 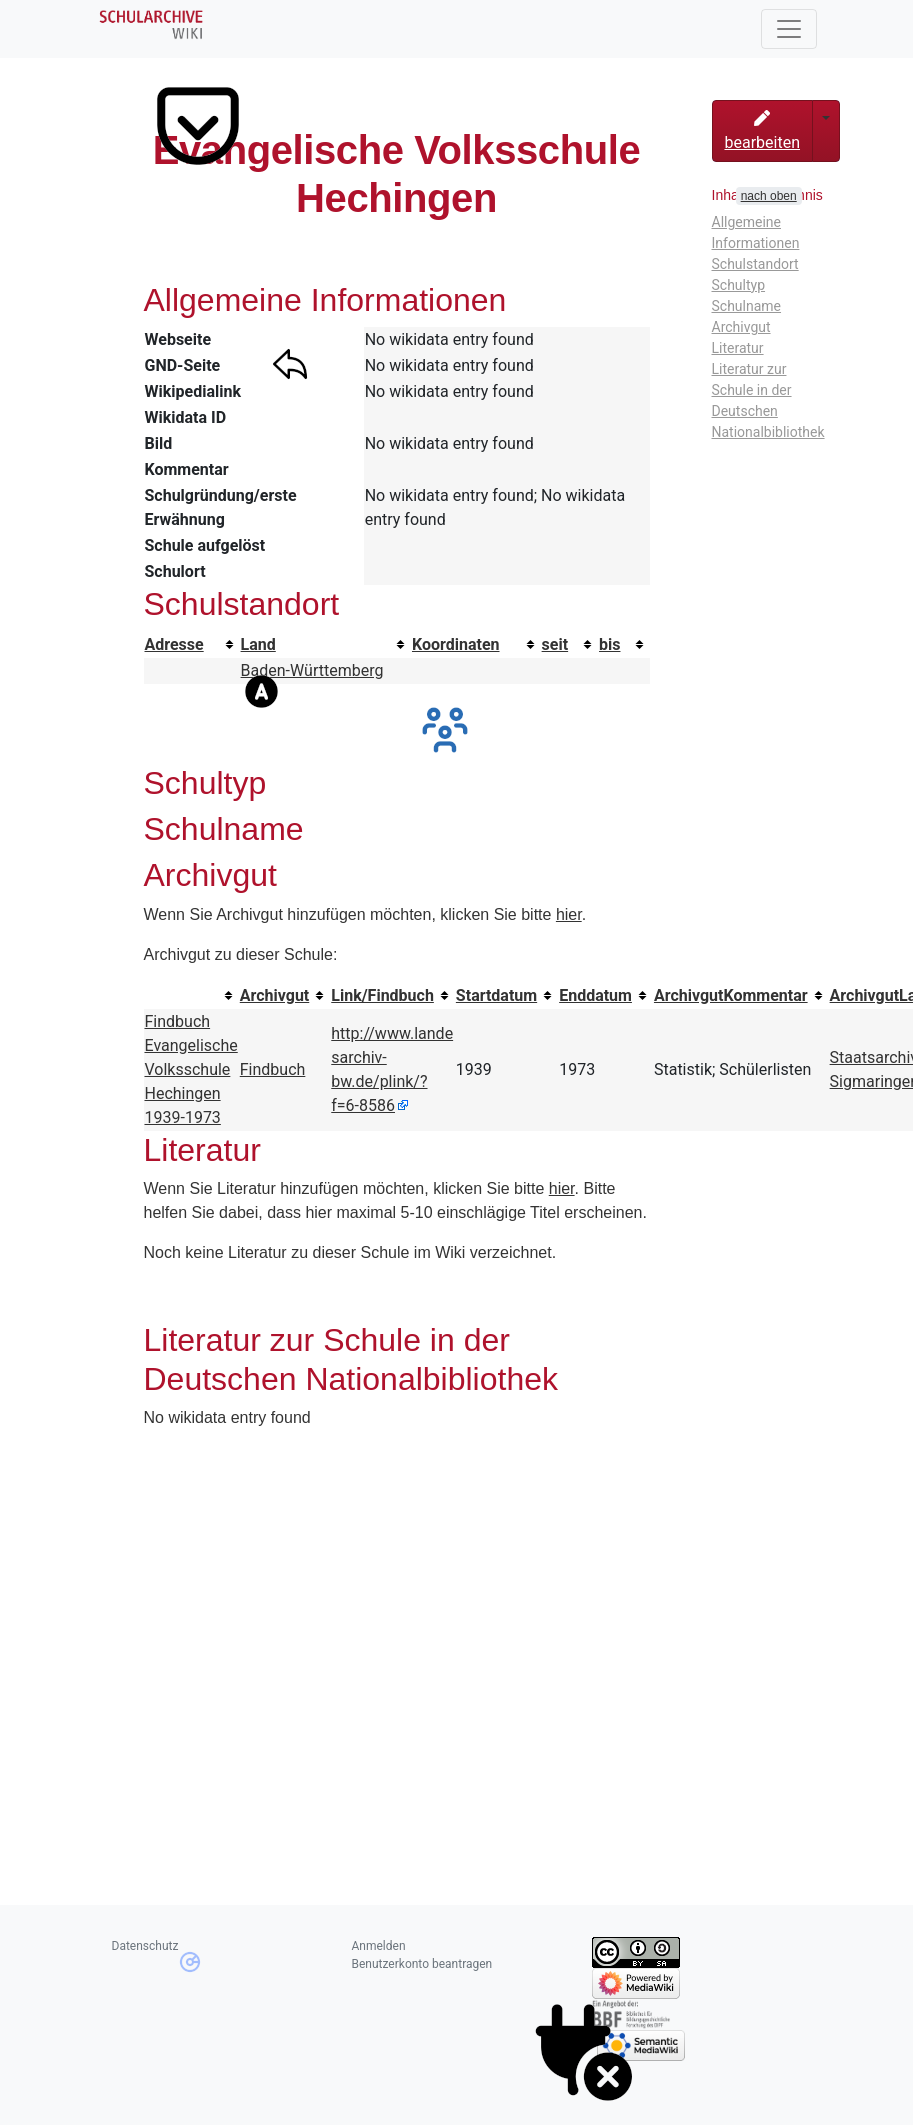 I want to click on play or access music library, so click(x=190, y=1962).